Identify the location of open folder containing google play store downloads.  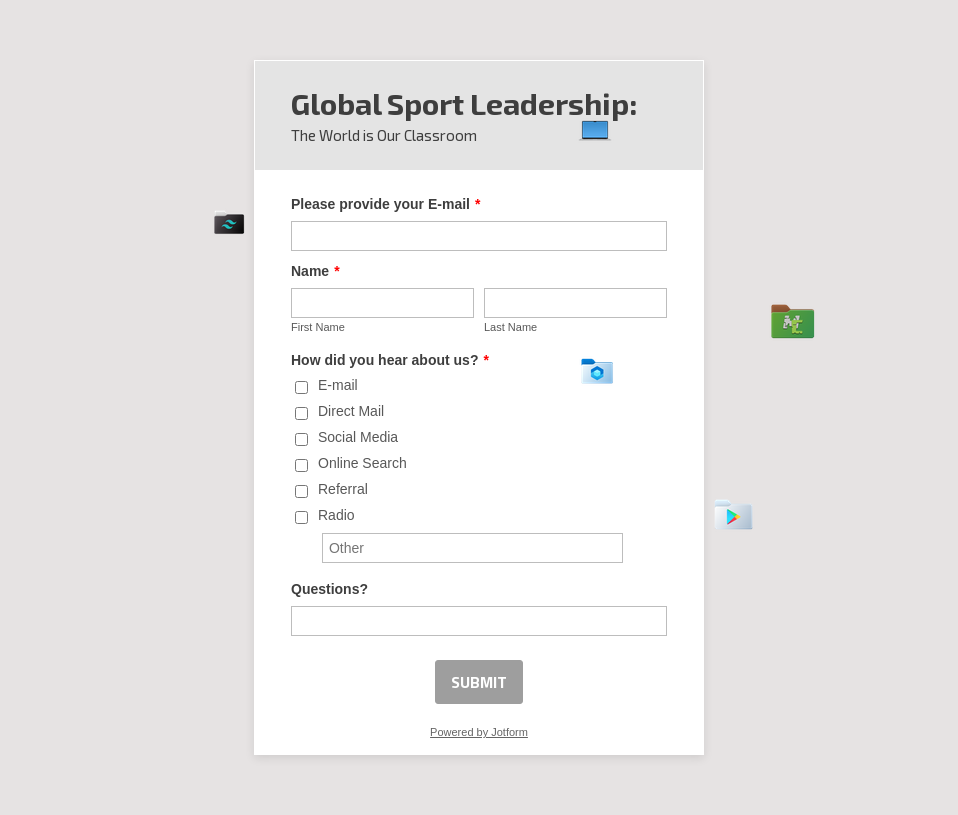
(733, 515).